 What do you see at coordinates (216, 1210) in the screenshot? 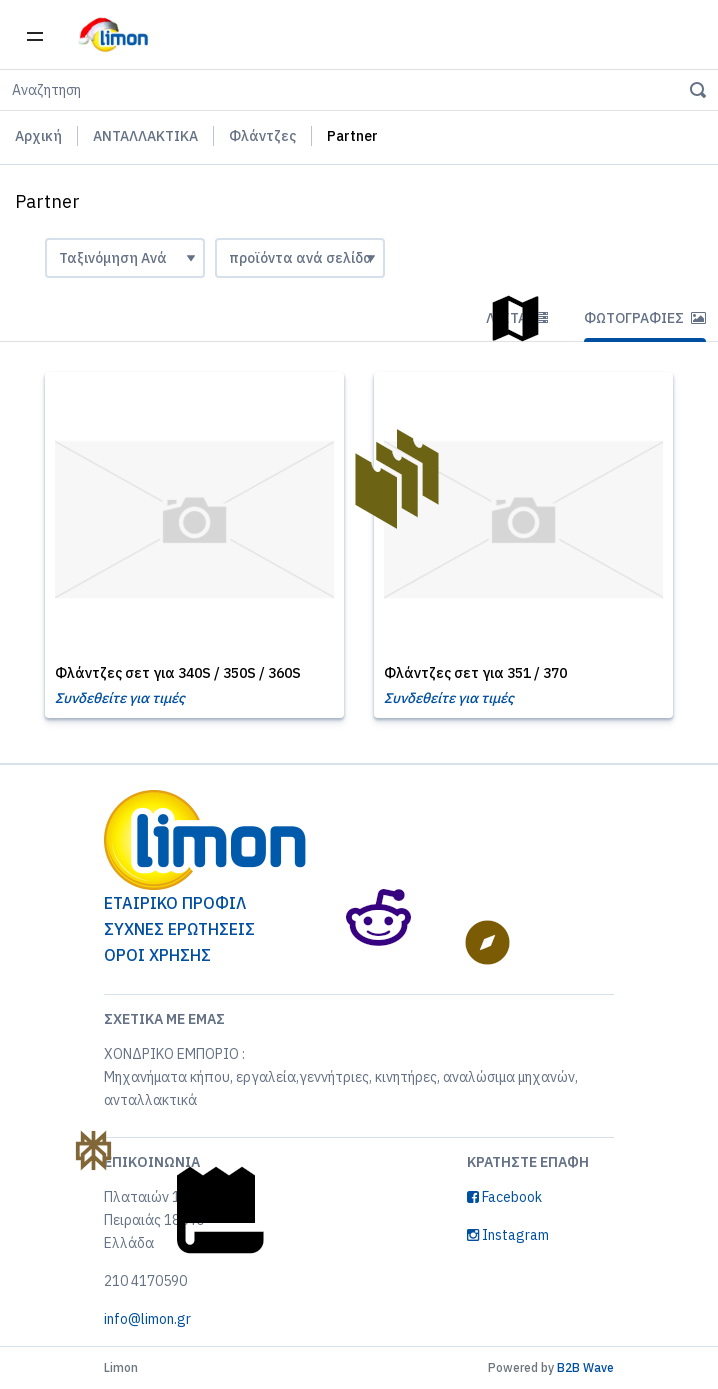
I see `view purchase receipt or transaction history` at bounding box center [216, 1210].